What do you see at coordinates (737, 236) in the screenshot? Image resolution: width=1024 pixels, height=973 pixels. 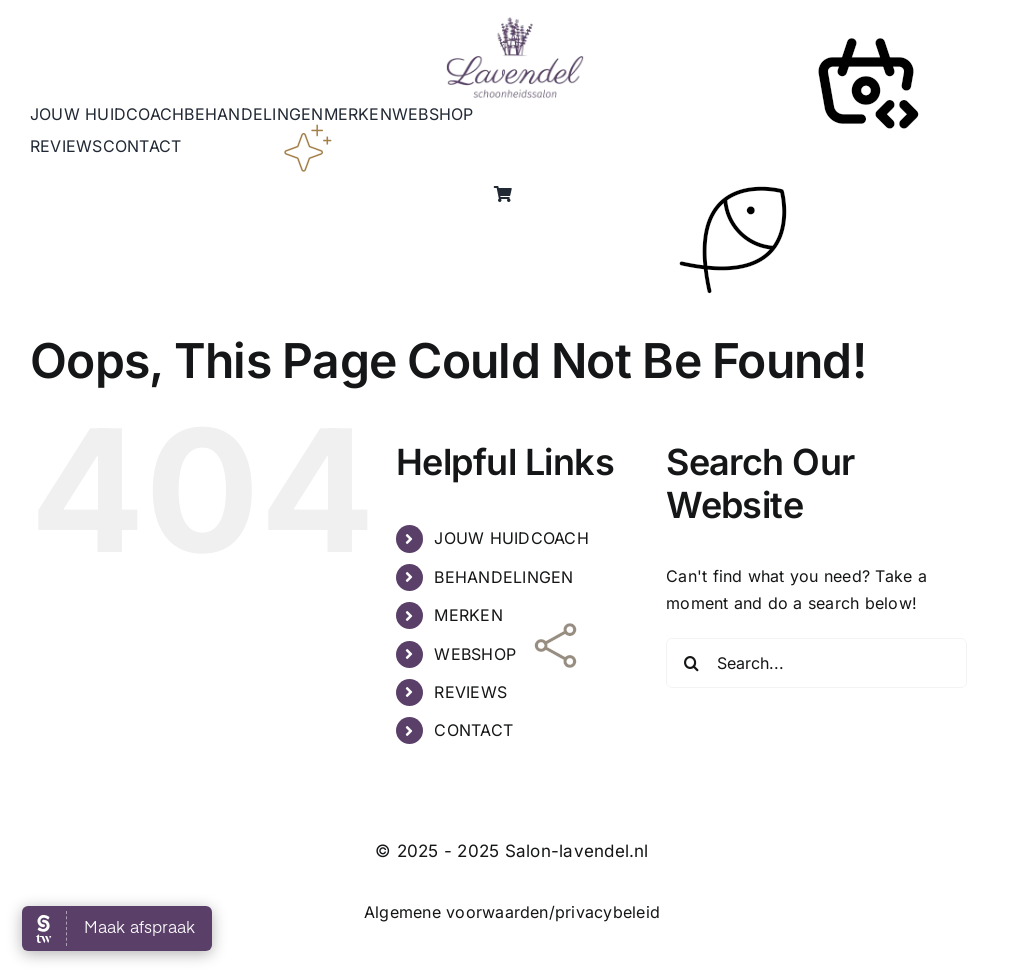 I see `access fishing or marine-related features` at bounding box center [737, 236].